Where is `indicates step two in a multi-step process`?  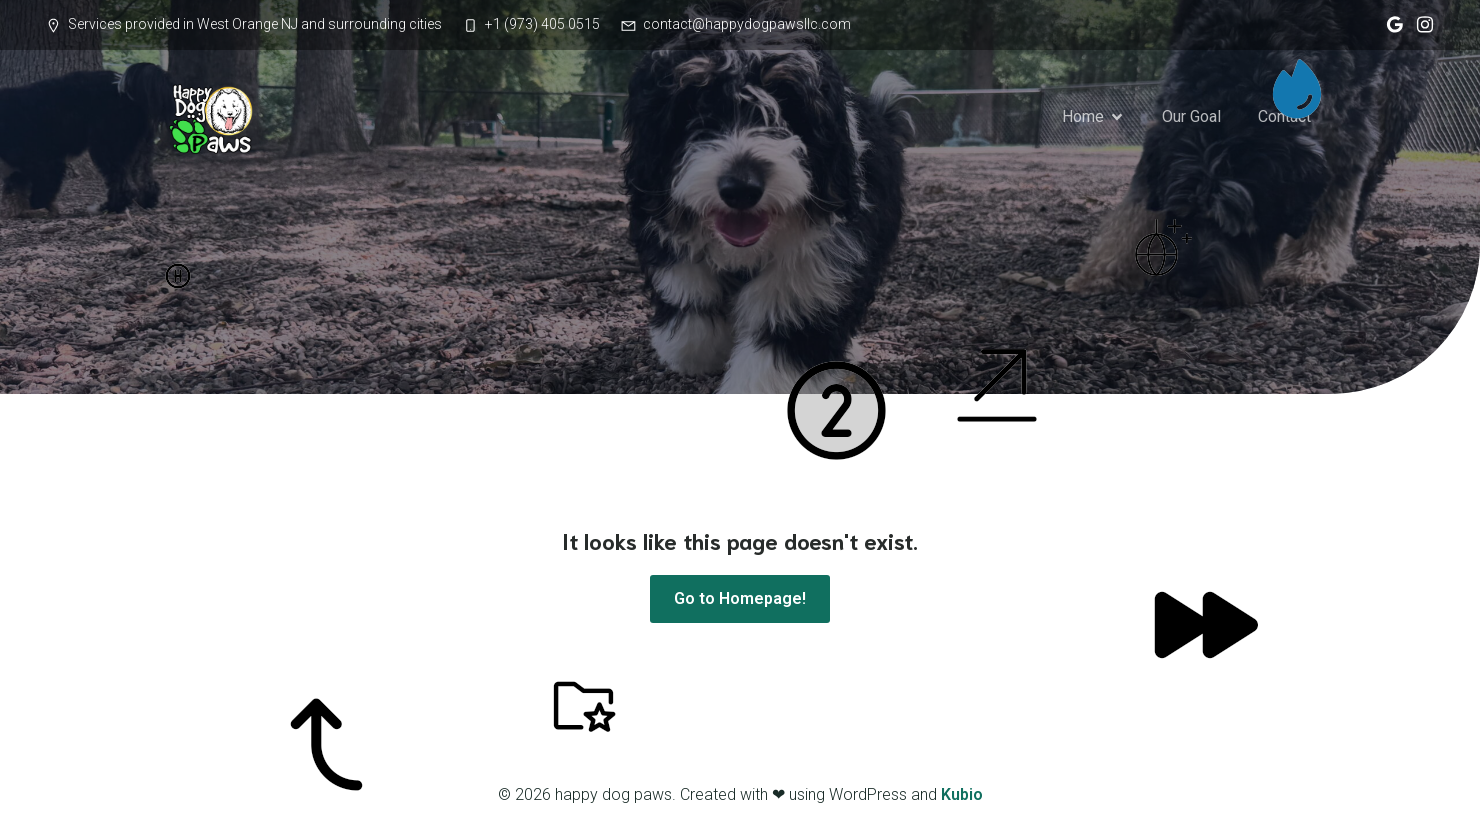
indicates step two in a multi-step process is located at coordinates (836, 410).